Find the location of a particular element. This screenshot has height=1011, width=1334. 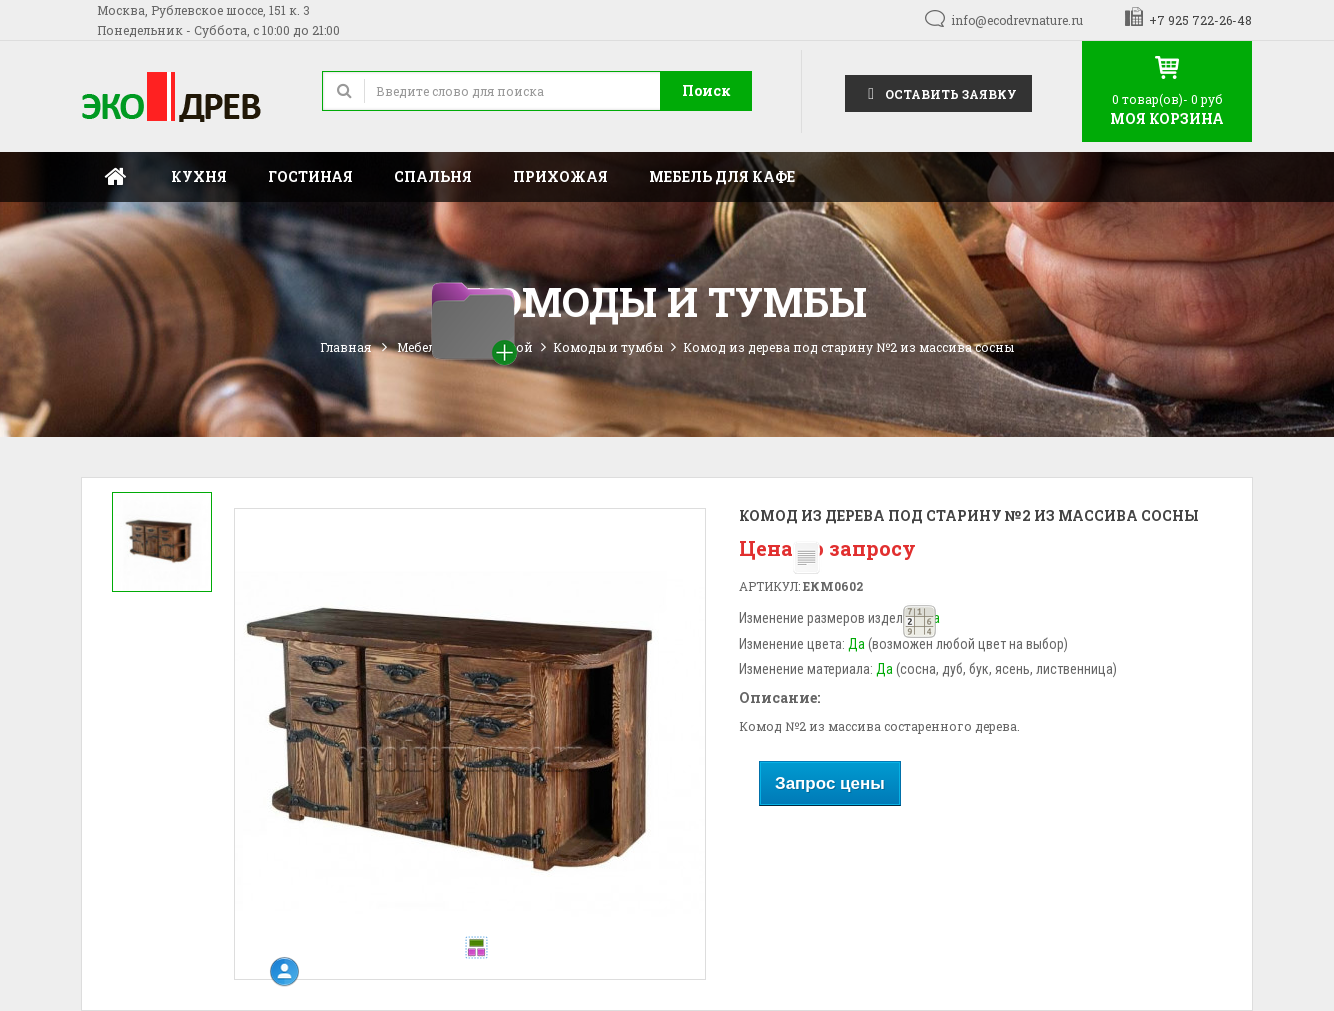

create a new folder is located at coordinates (473, 321).